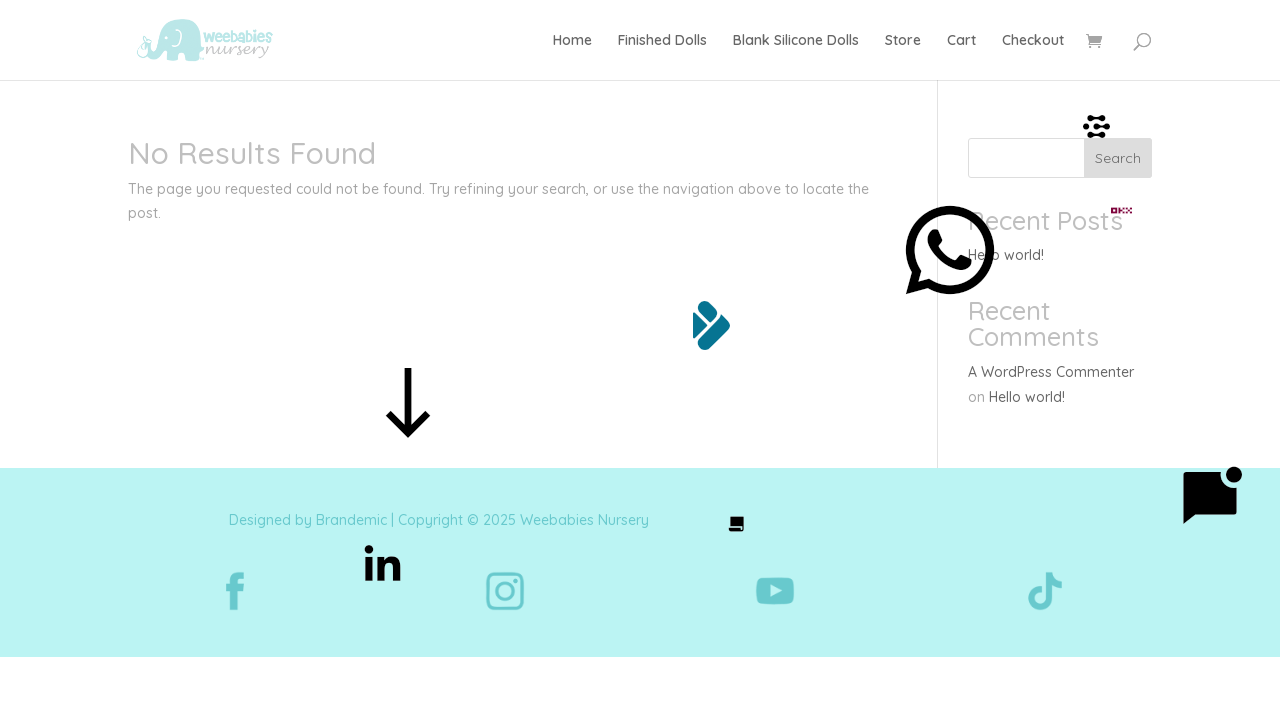 Image resolution: width=1280 pixels, height=720 pixels. I want to click on open the OKX cryptocurrency exchange app, so click(1121, 210).